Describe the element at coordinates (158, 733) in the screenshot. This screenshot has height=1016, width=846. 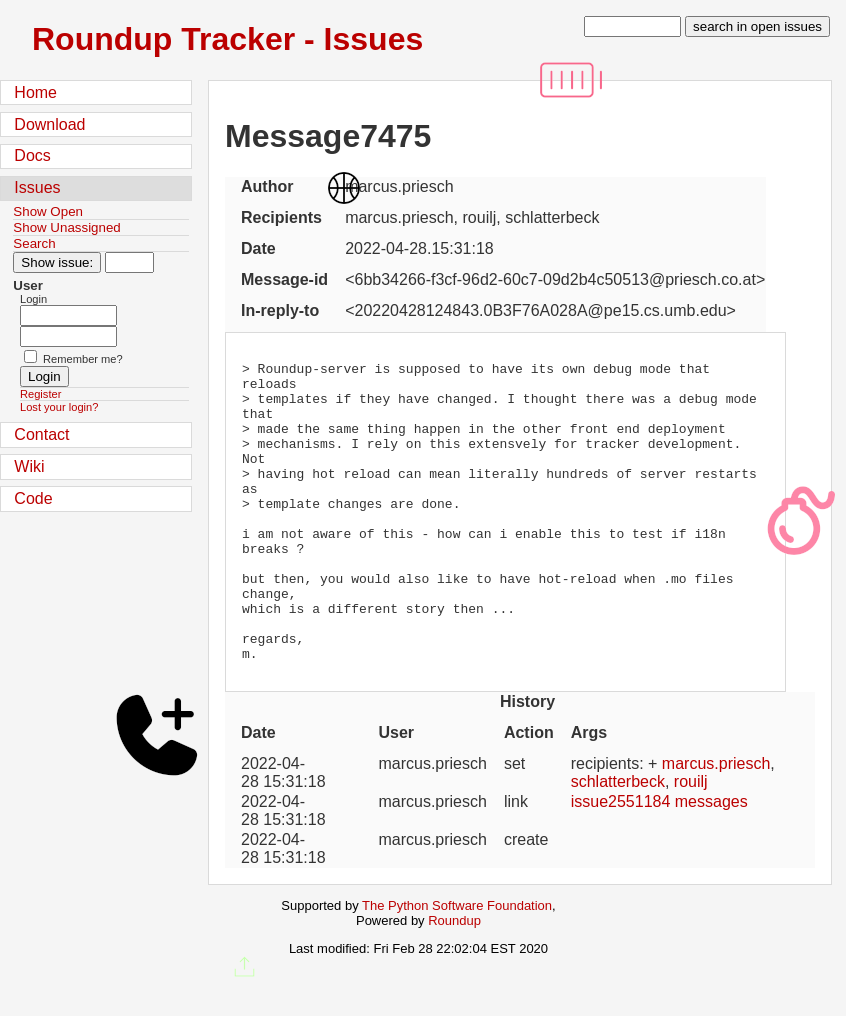
I see `add a new contact` at that location.